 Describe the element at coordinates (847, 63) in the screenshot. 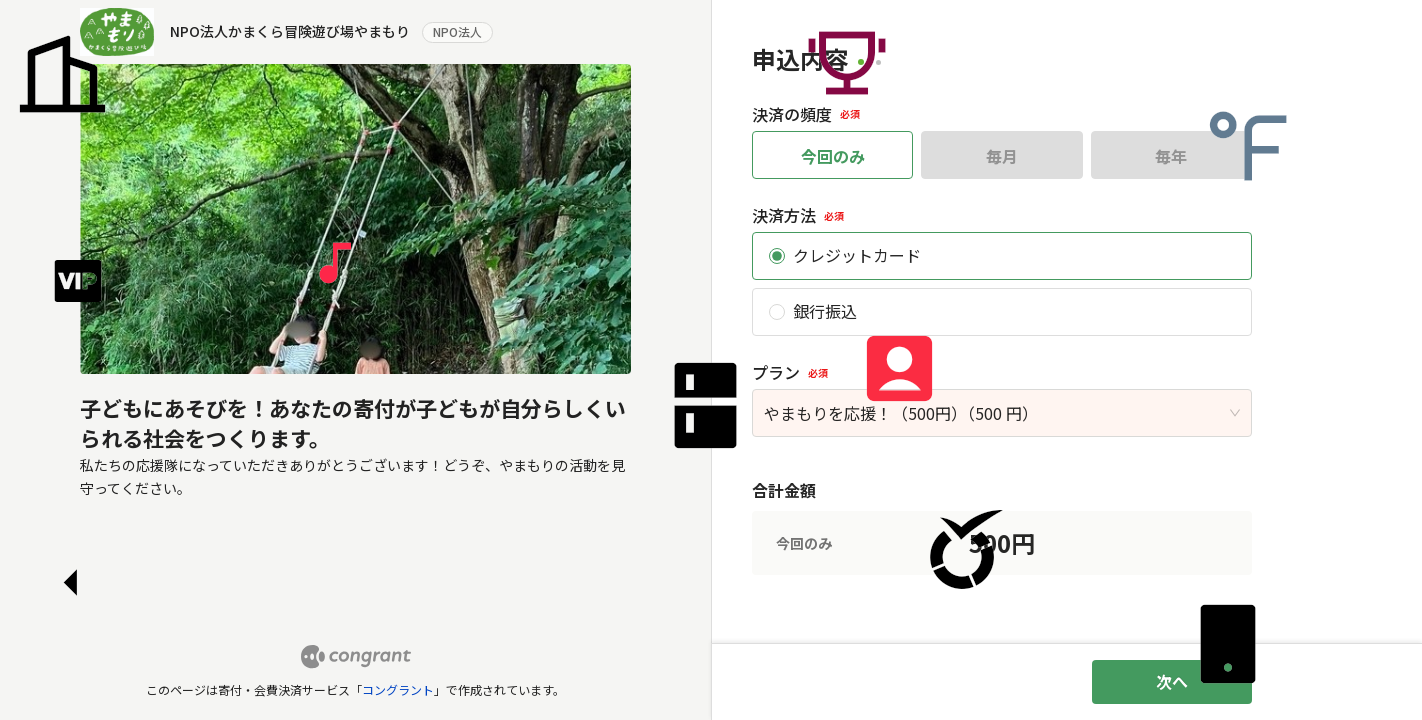

I see `view achievements or awards` at that location.